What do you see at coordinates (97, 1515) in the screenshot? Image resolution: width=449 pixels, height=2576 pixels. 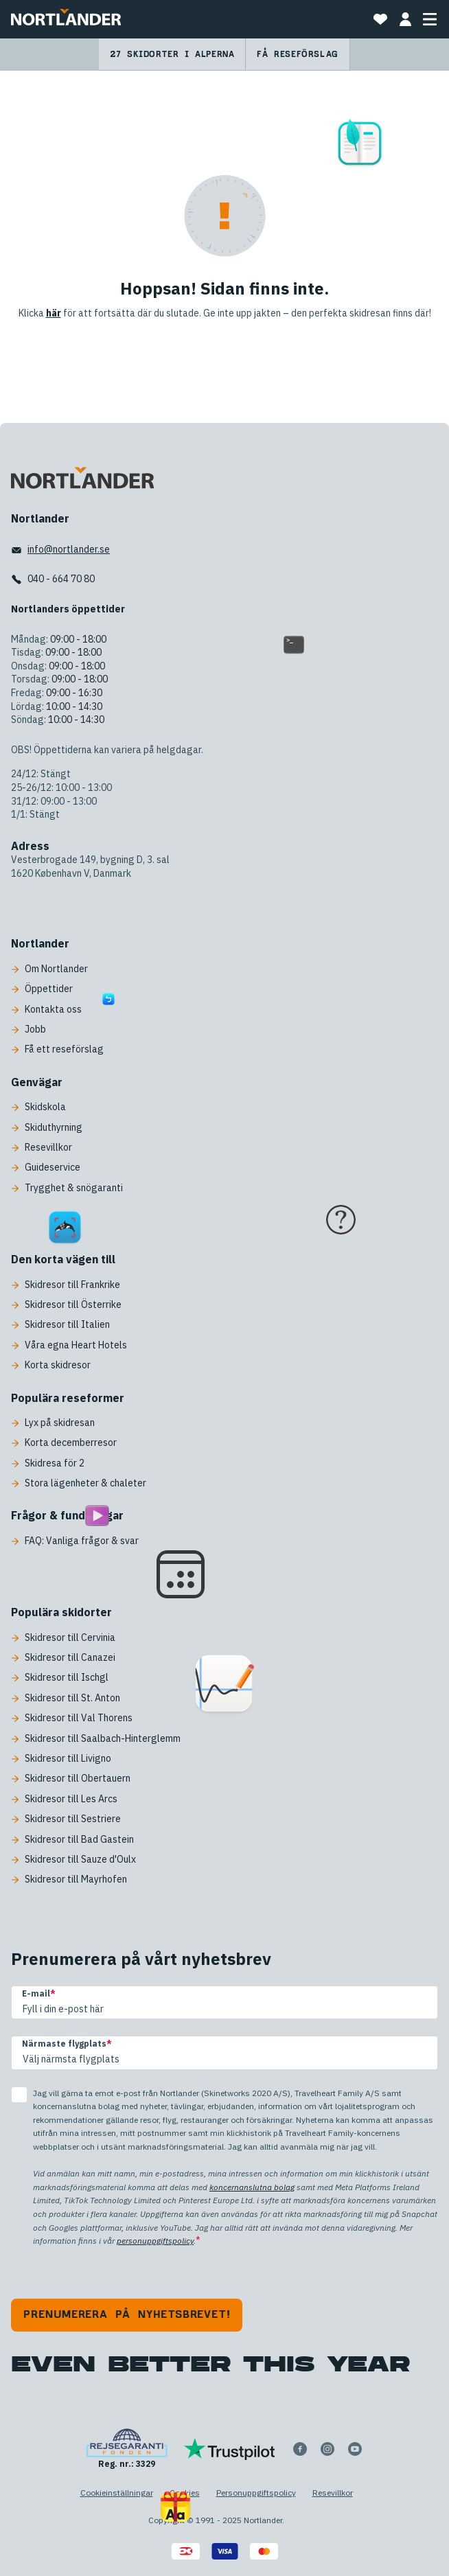 I see `open media player application` at bounding box center [97, 1515].